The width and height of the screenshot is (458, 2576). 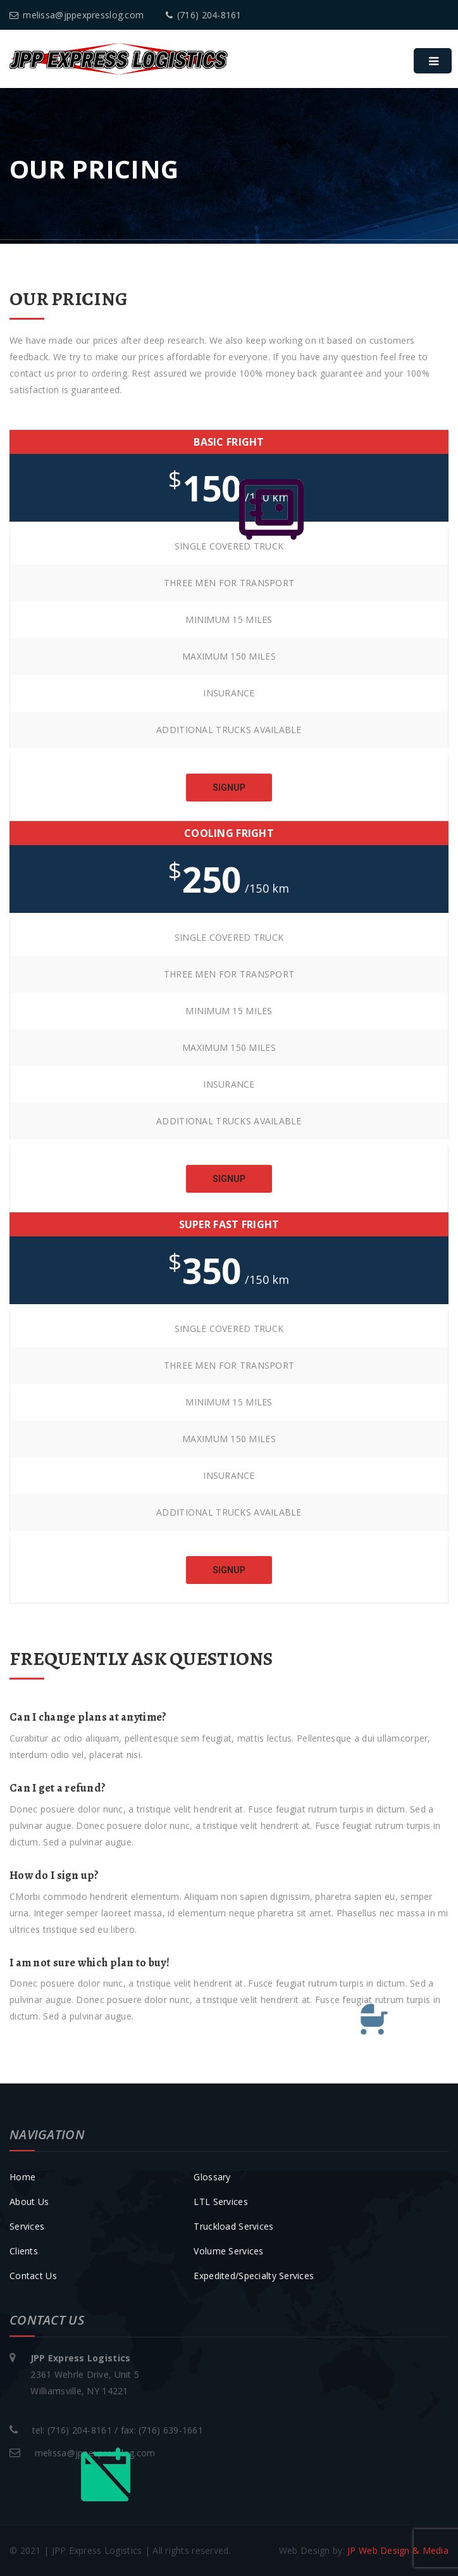 What do you see at coordinates (271, 512) in the screenshot?
I see `access fiscal host settings` at bounding box center [271, 512].